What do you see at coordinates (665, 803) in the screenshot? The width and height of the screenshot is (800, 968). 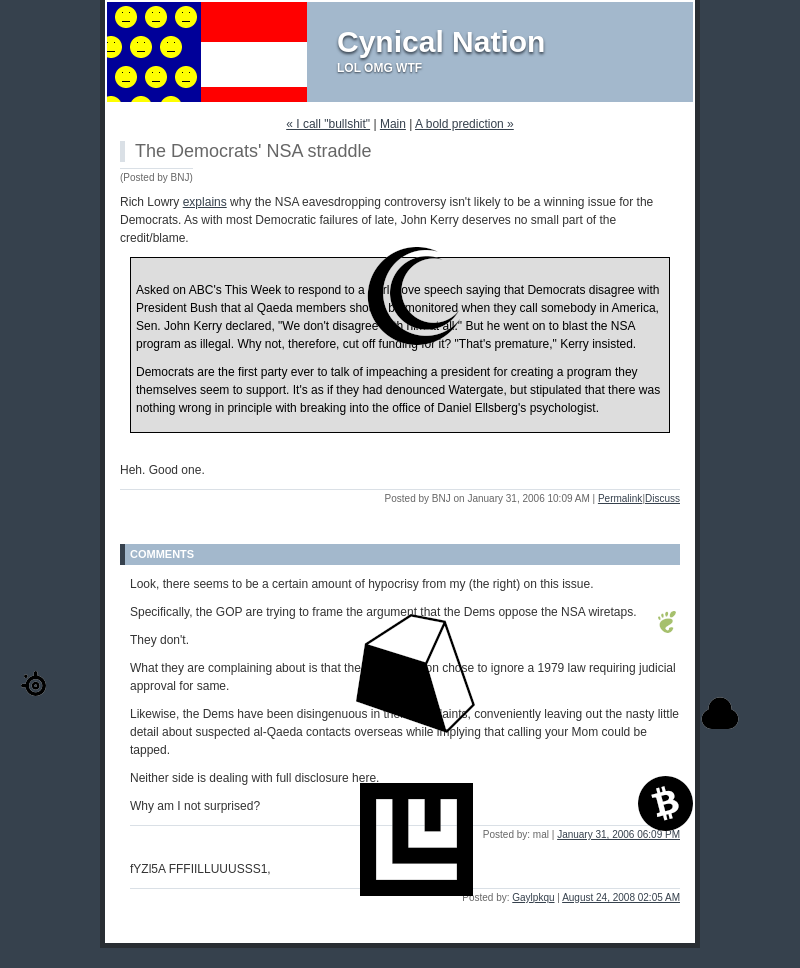 I see `bitcoin cash cryptocurrency logo` at bounding box center [665, 803].